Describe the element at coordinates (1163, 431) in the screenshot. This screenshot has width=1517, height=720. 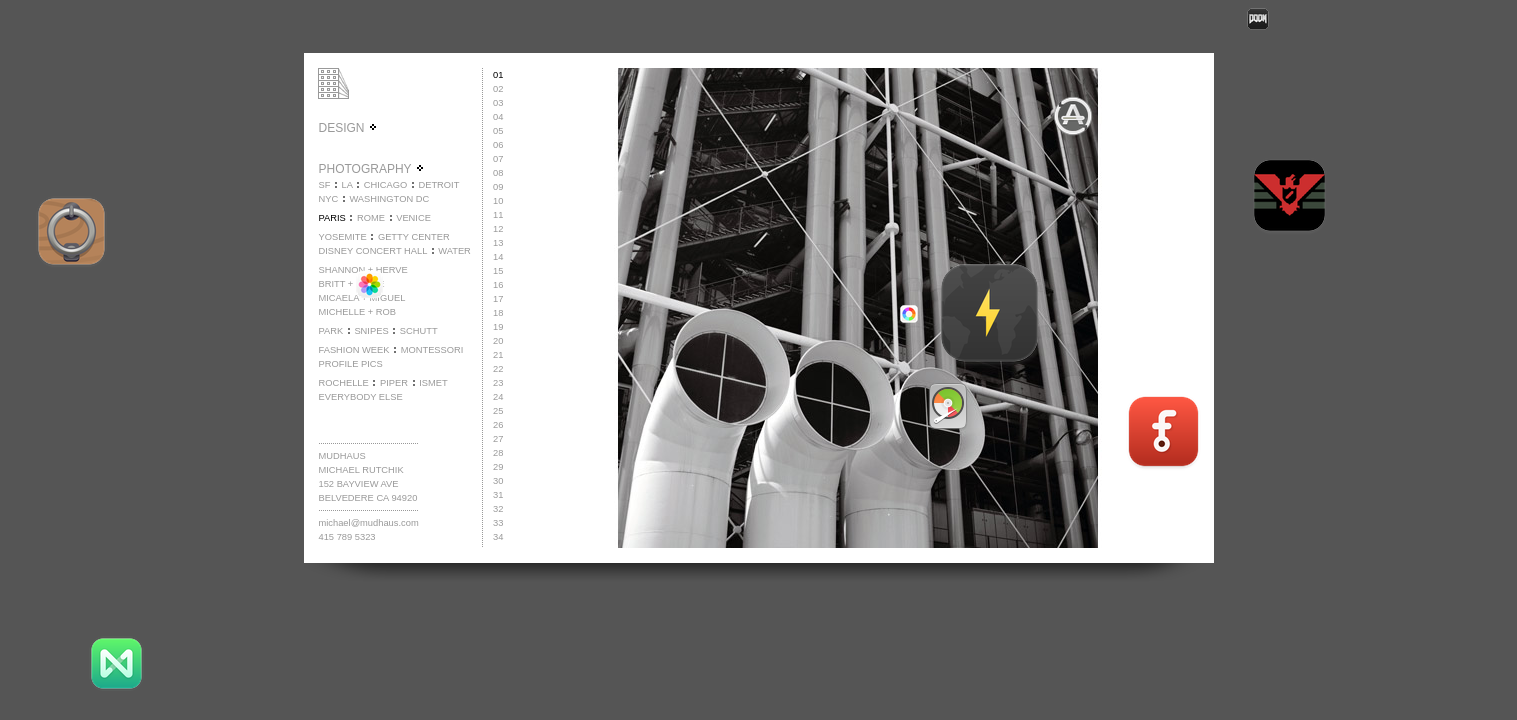
I see `open fritzing electronics design application` at that location.